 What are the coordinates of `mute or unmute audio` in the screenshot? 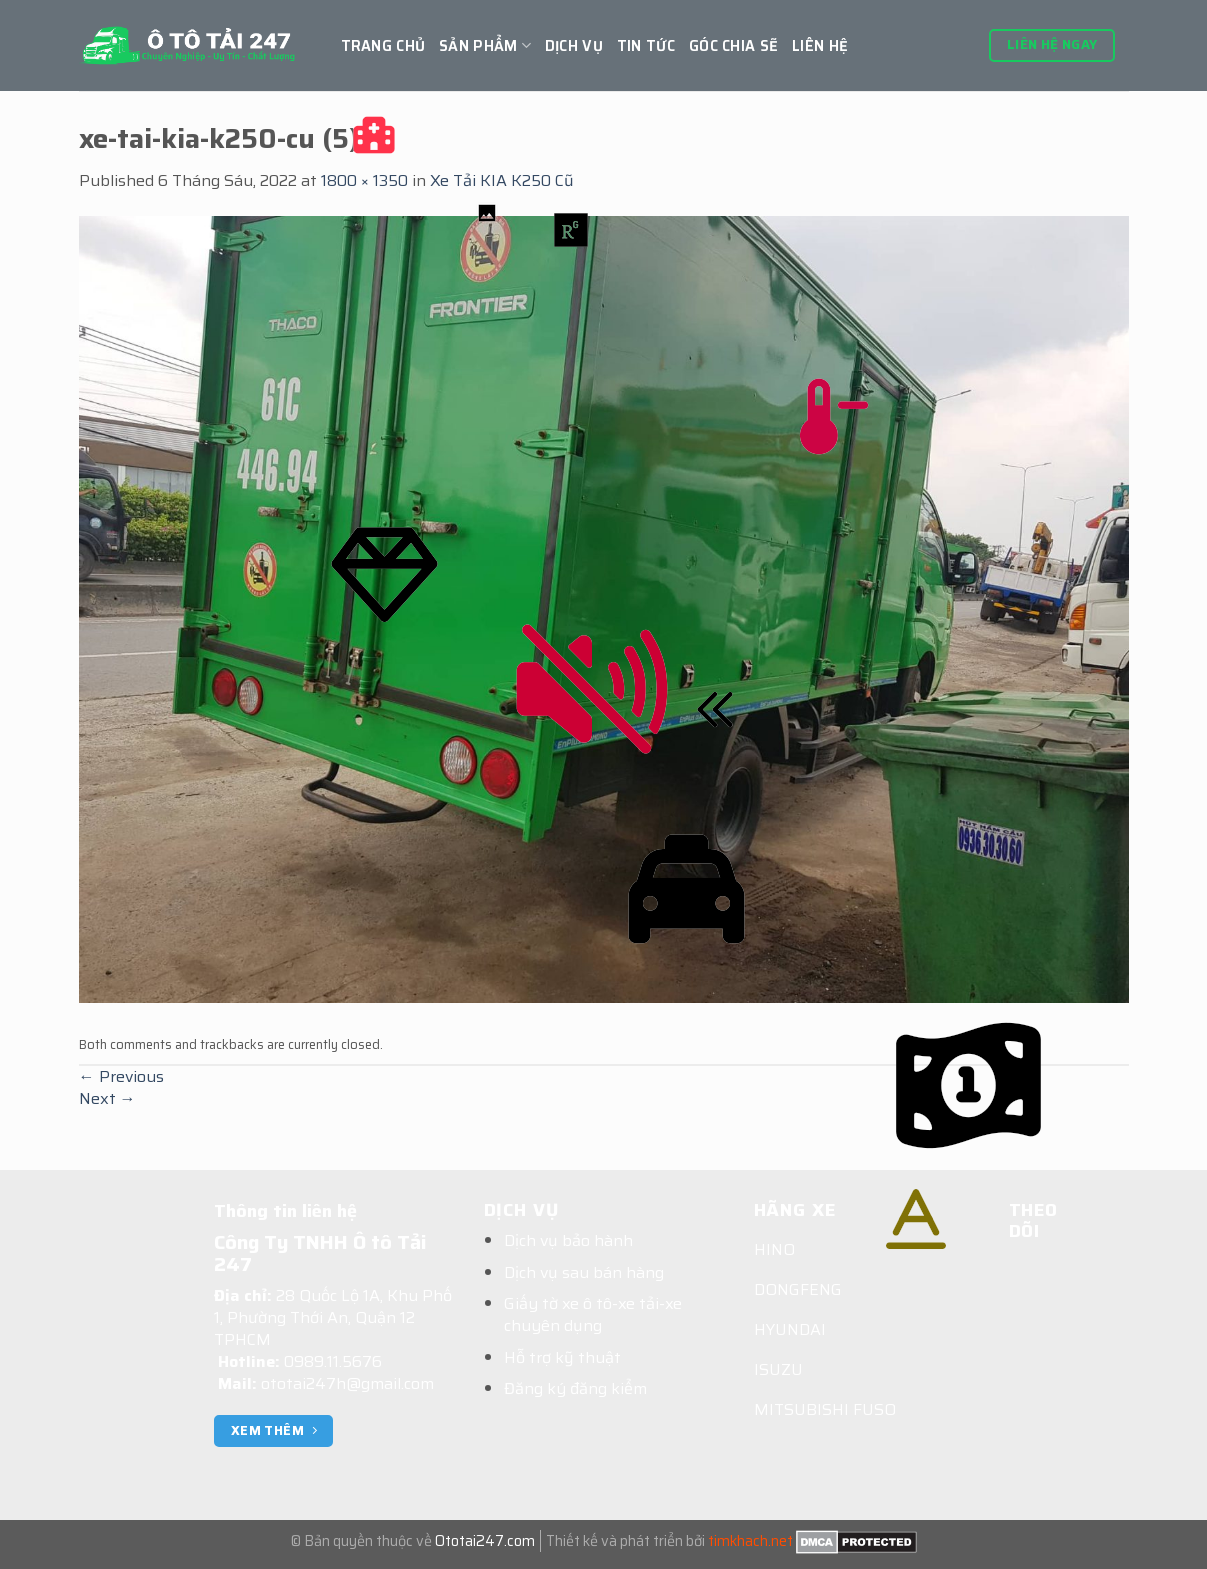 It's located at (592, 689).